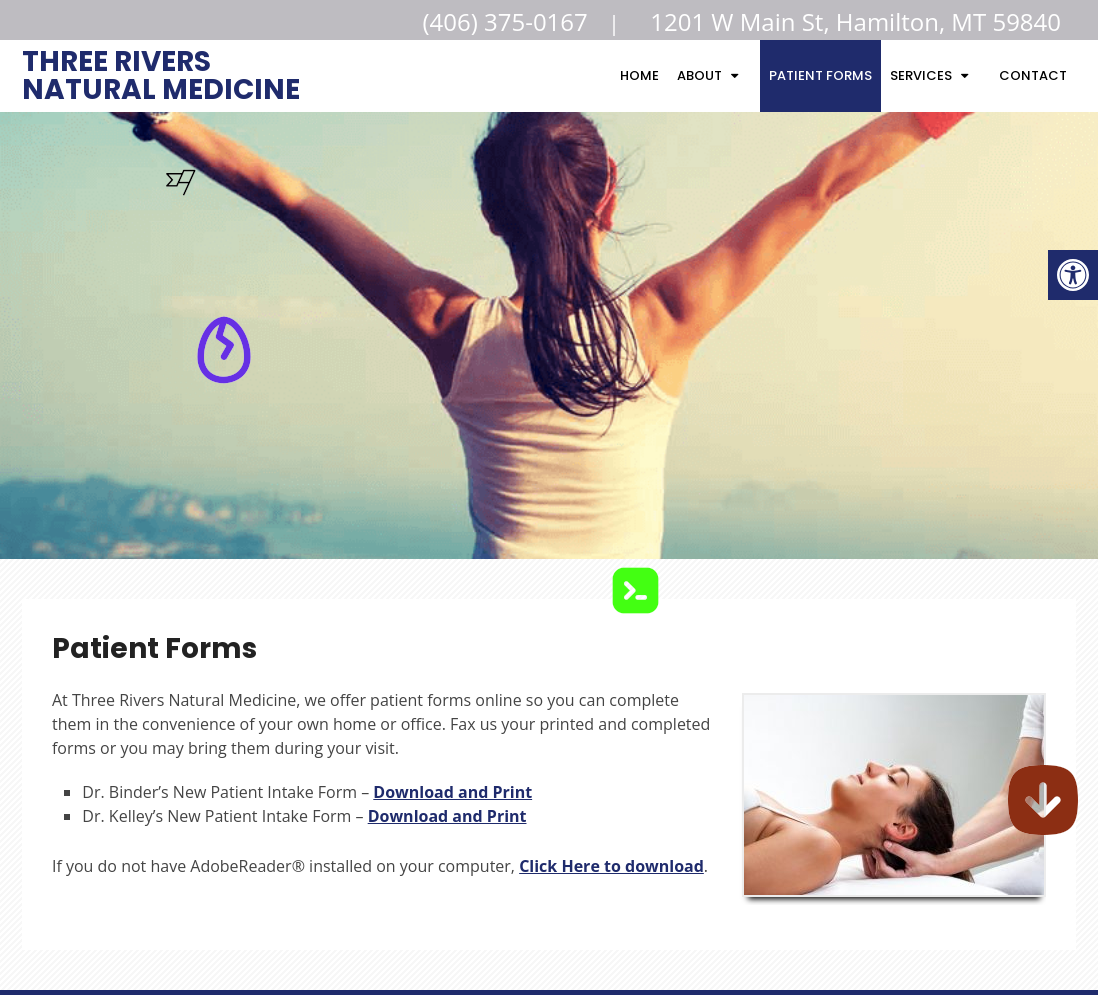 Image resolution: width=1098 pixels, height=995 pixels. What do you see at coordinates (180, 181) in the screenshot?
I see `flag or mark an item for follow-up` at bounding box center [180, 181].